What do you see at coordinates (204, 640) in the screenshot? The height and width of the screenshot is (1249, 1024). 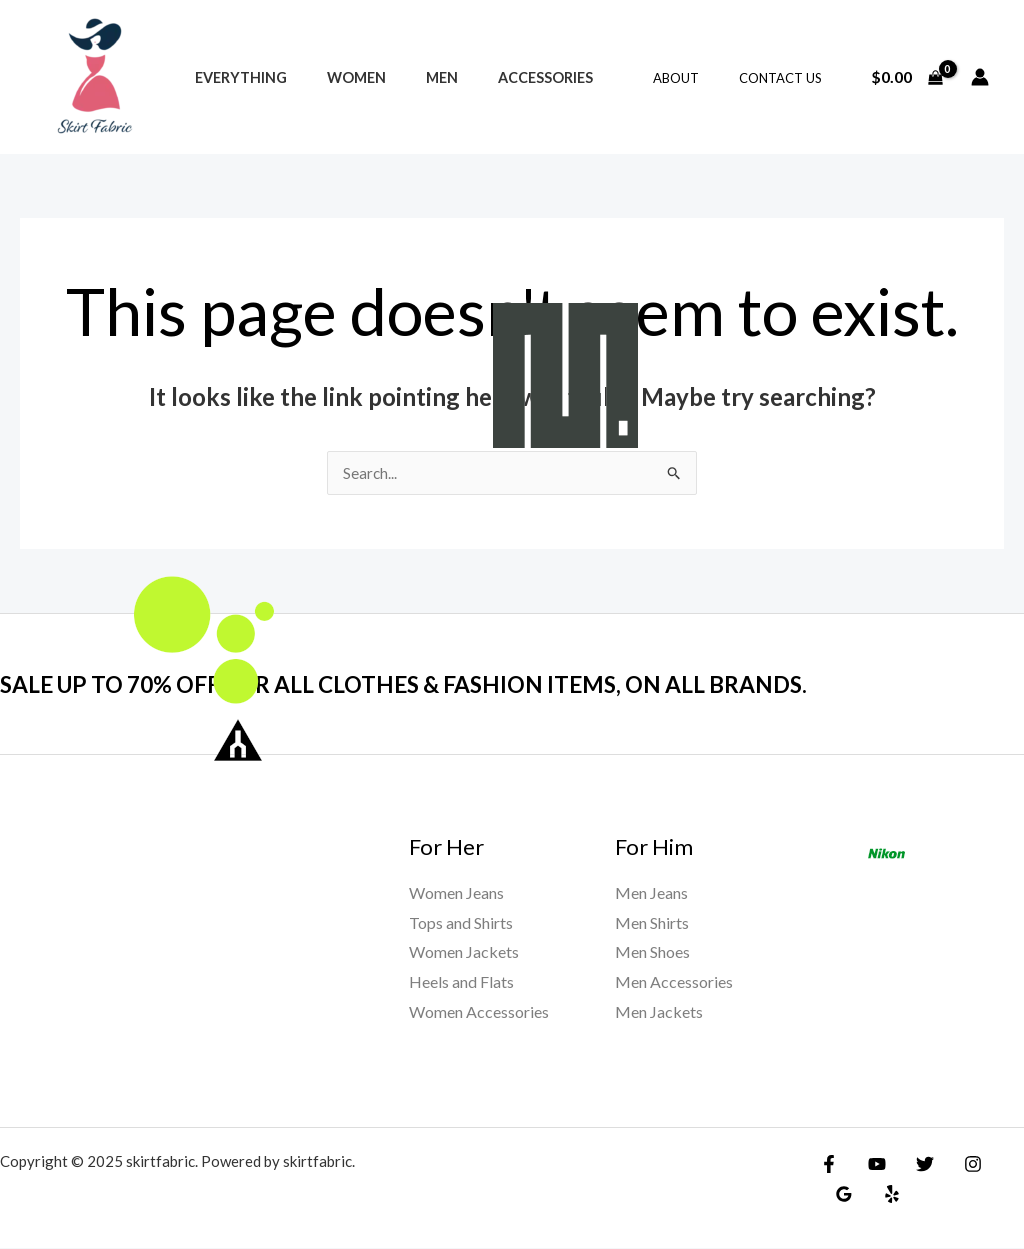 I see `open google assistant` at bounding box center [204, 640].